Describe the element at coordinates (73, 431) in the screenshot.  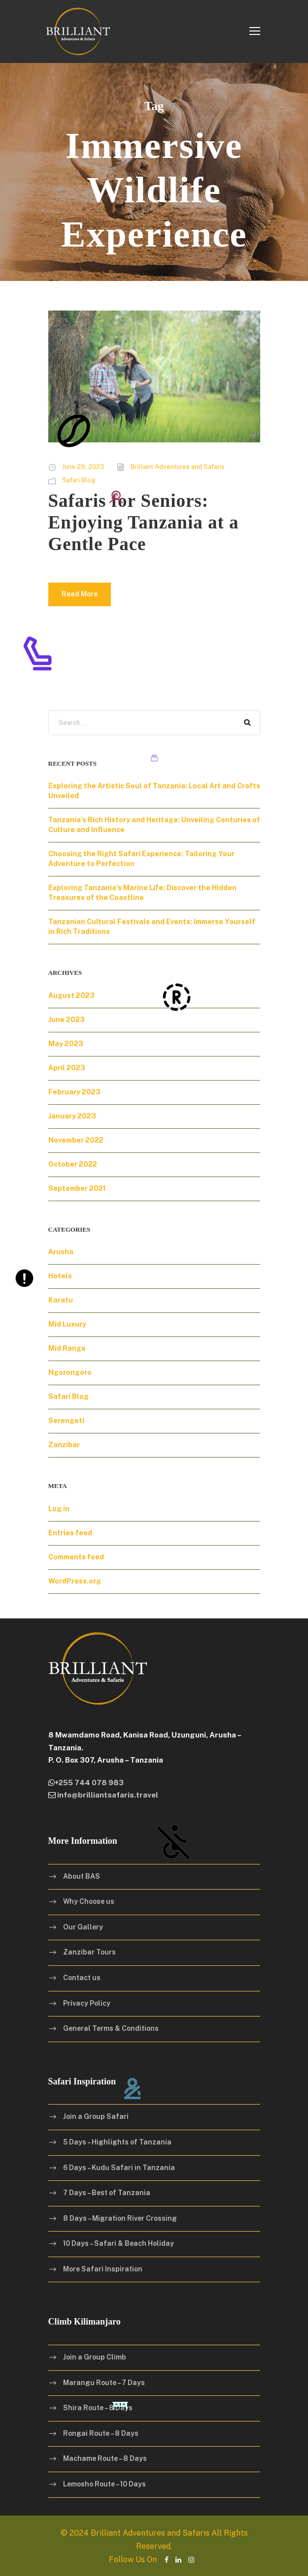
I see `browse coffee shop locations` at that location.